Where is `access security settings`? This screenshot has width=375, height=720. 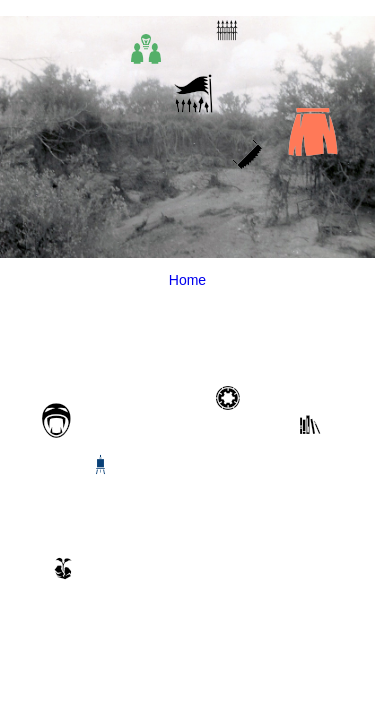
access security settings is located at coordinates (228, 398).